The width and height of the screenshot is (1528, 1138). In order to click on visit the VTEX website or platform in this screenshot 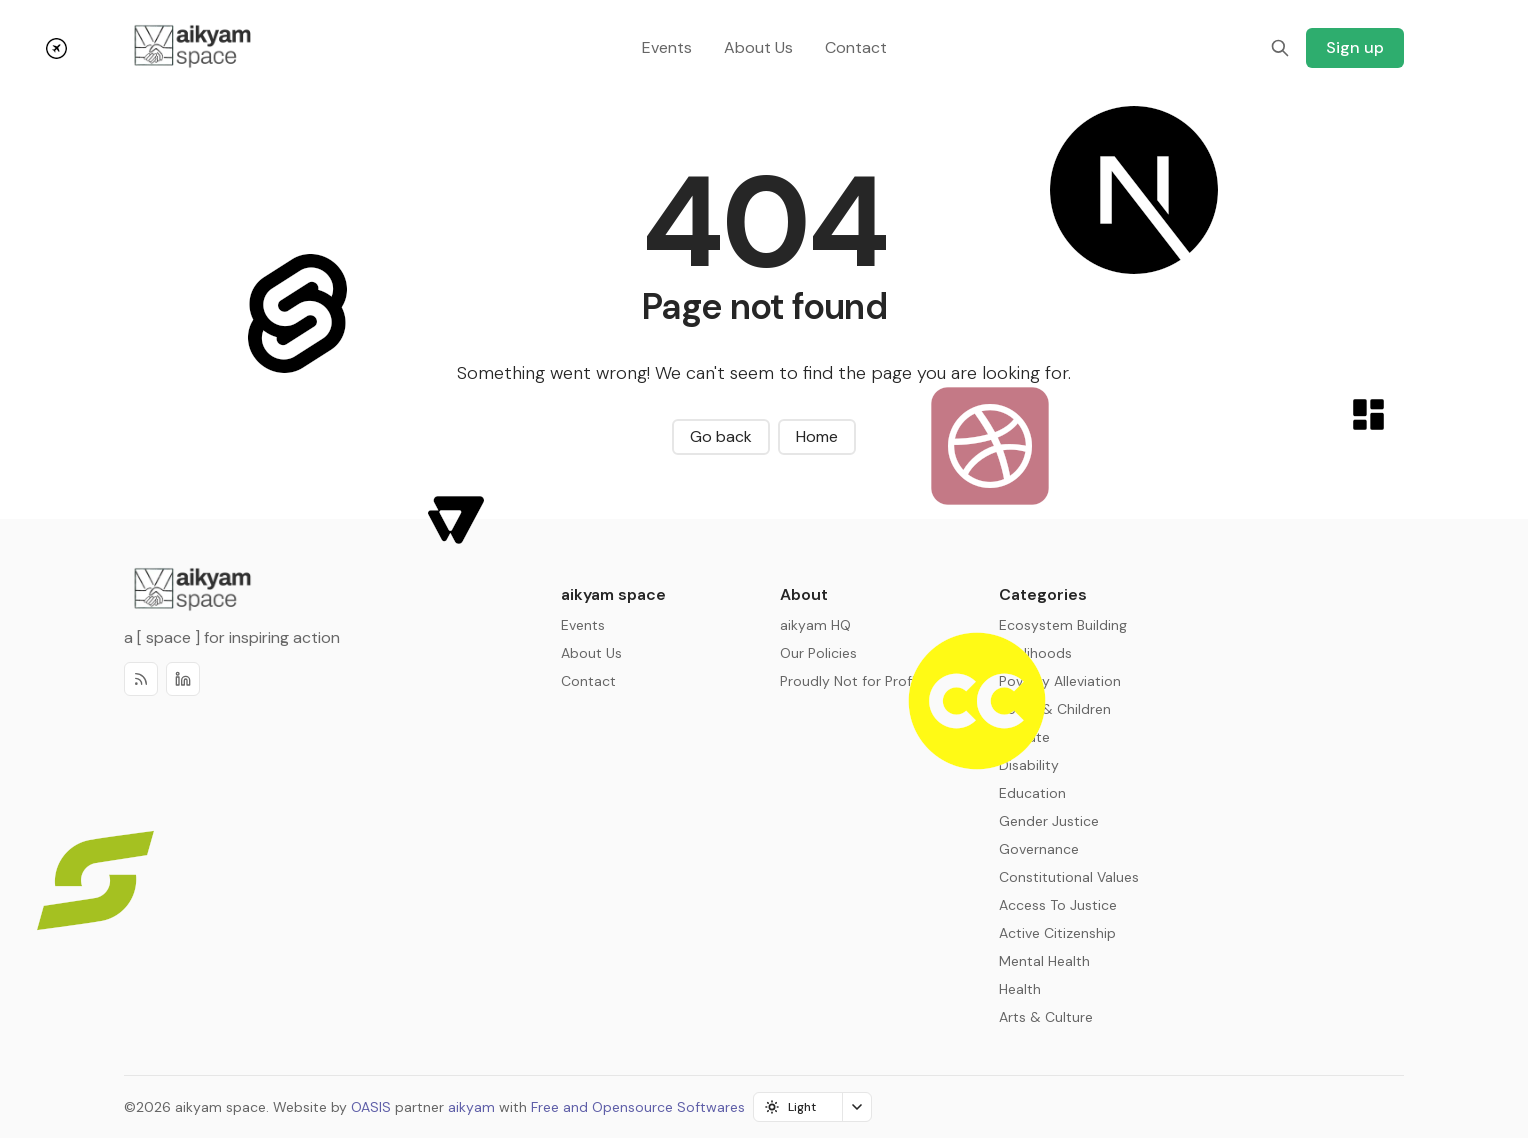, I will do `click(456, 520)`.